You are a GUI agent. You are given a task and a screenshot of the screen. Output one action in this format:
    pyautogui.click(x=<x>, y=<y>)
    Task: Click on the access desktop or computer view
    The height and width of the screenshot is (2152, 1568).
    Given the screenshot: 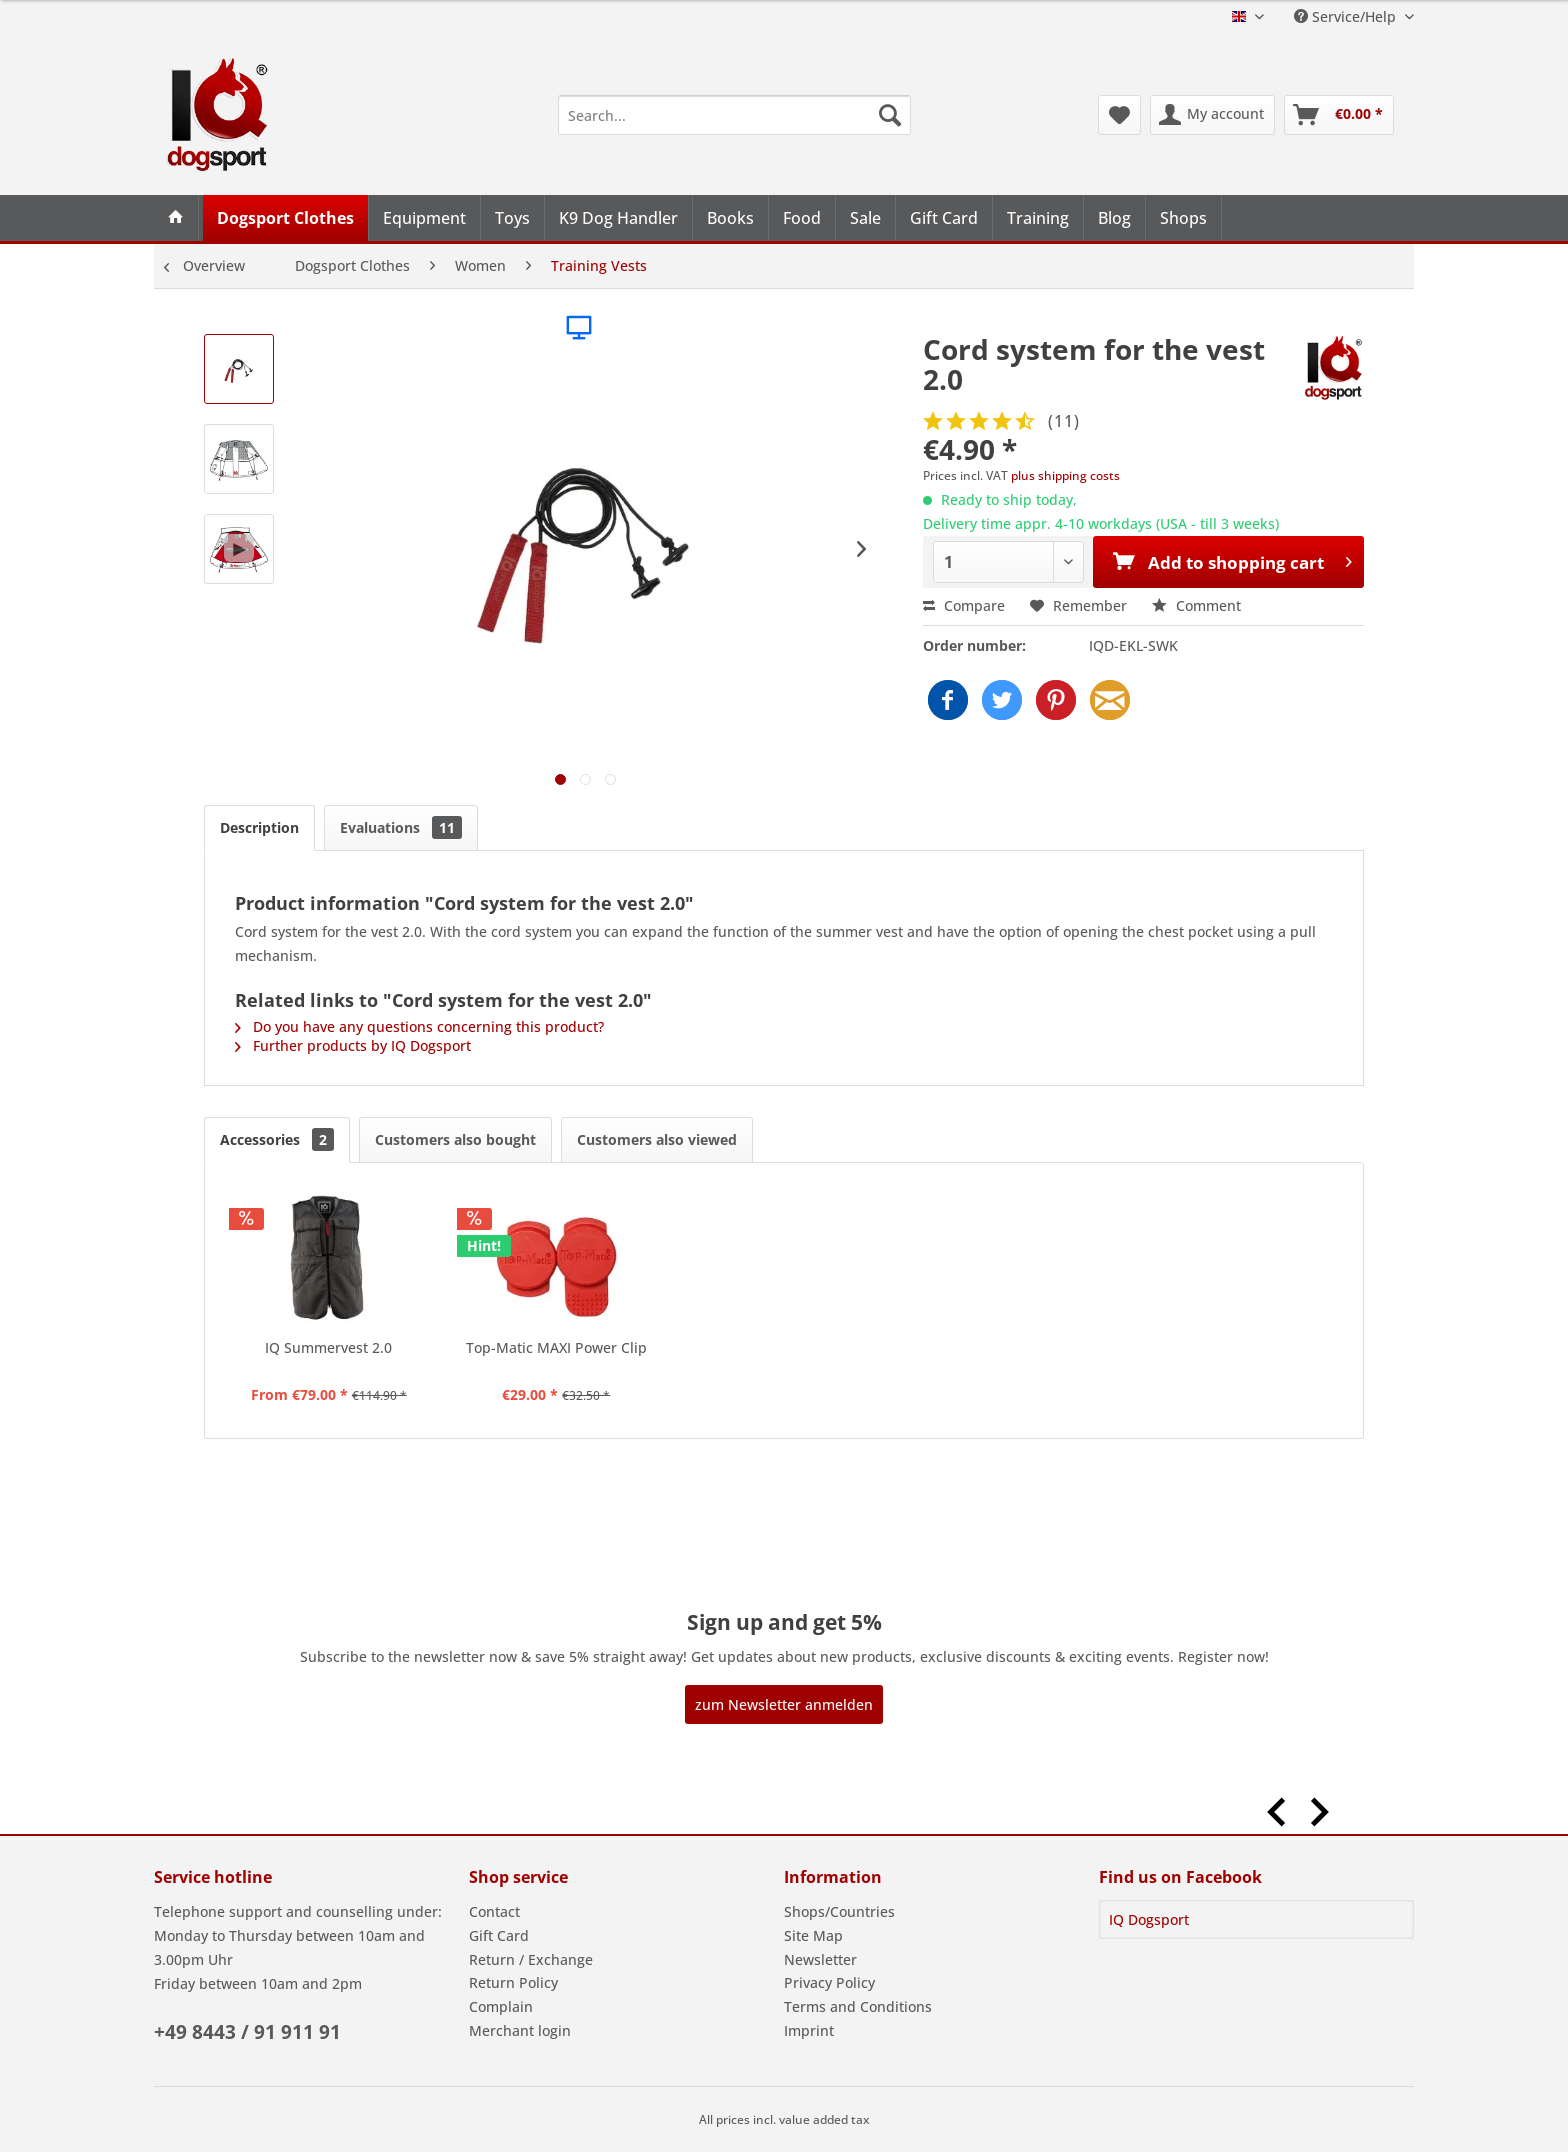 What is the action you would take?
    pyautogui.click(x=579, y=327)
    